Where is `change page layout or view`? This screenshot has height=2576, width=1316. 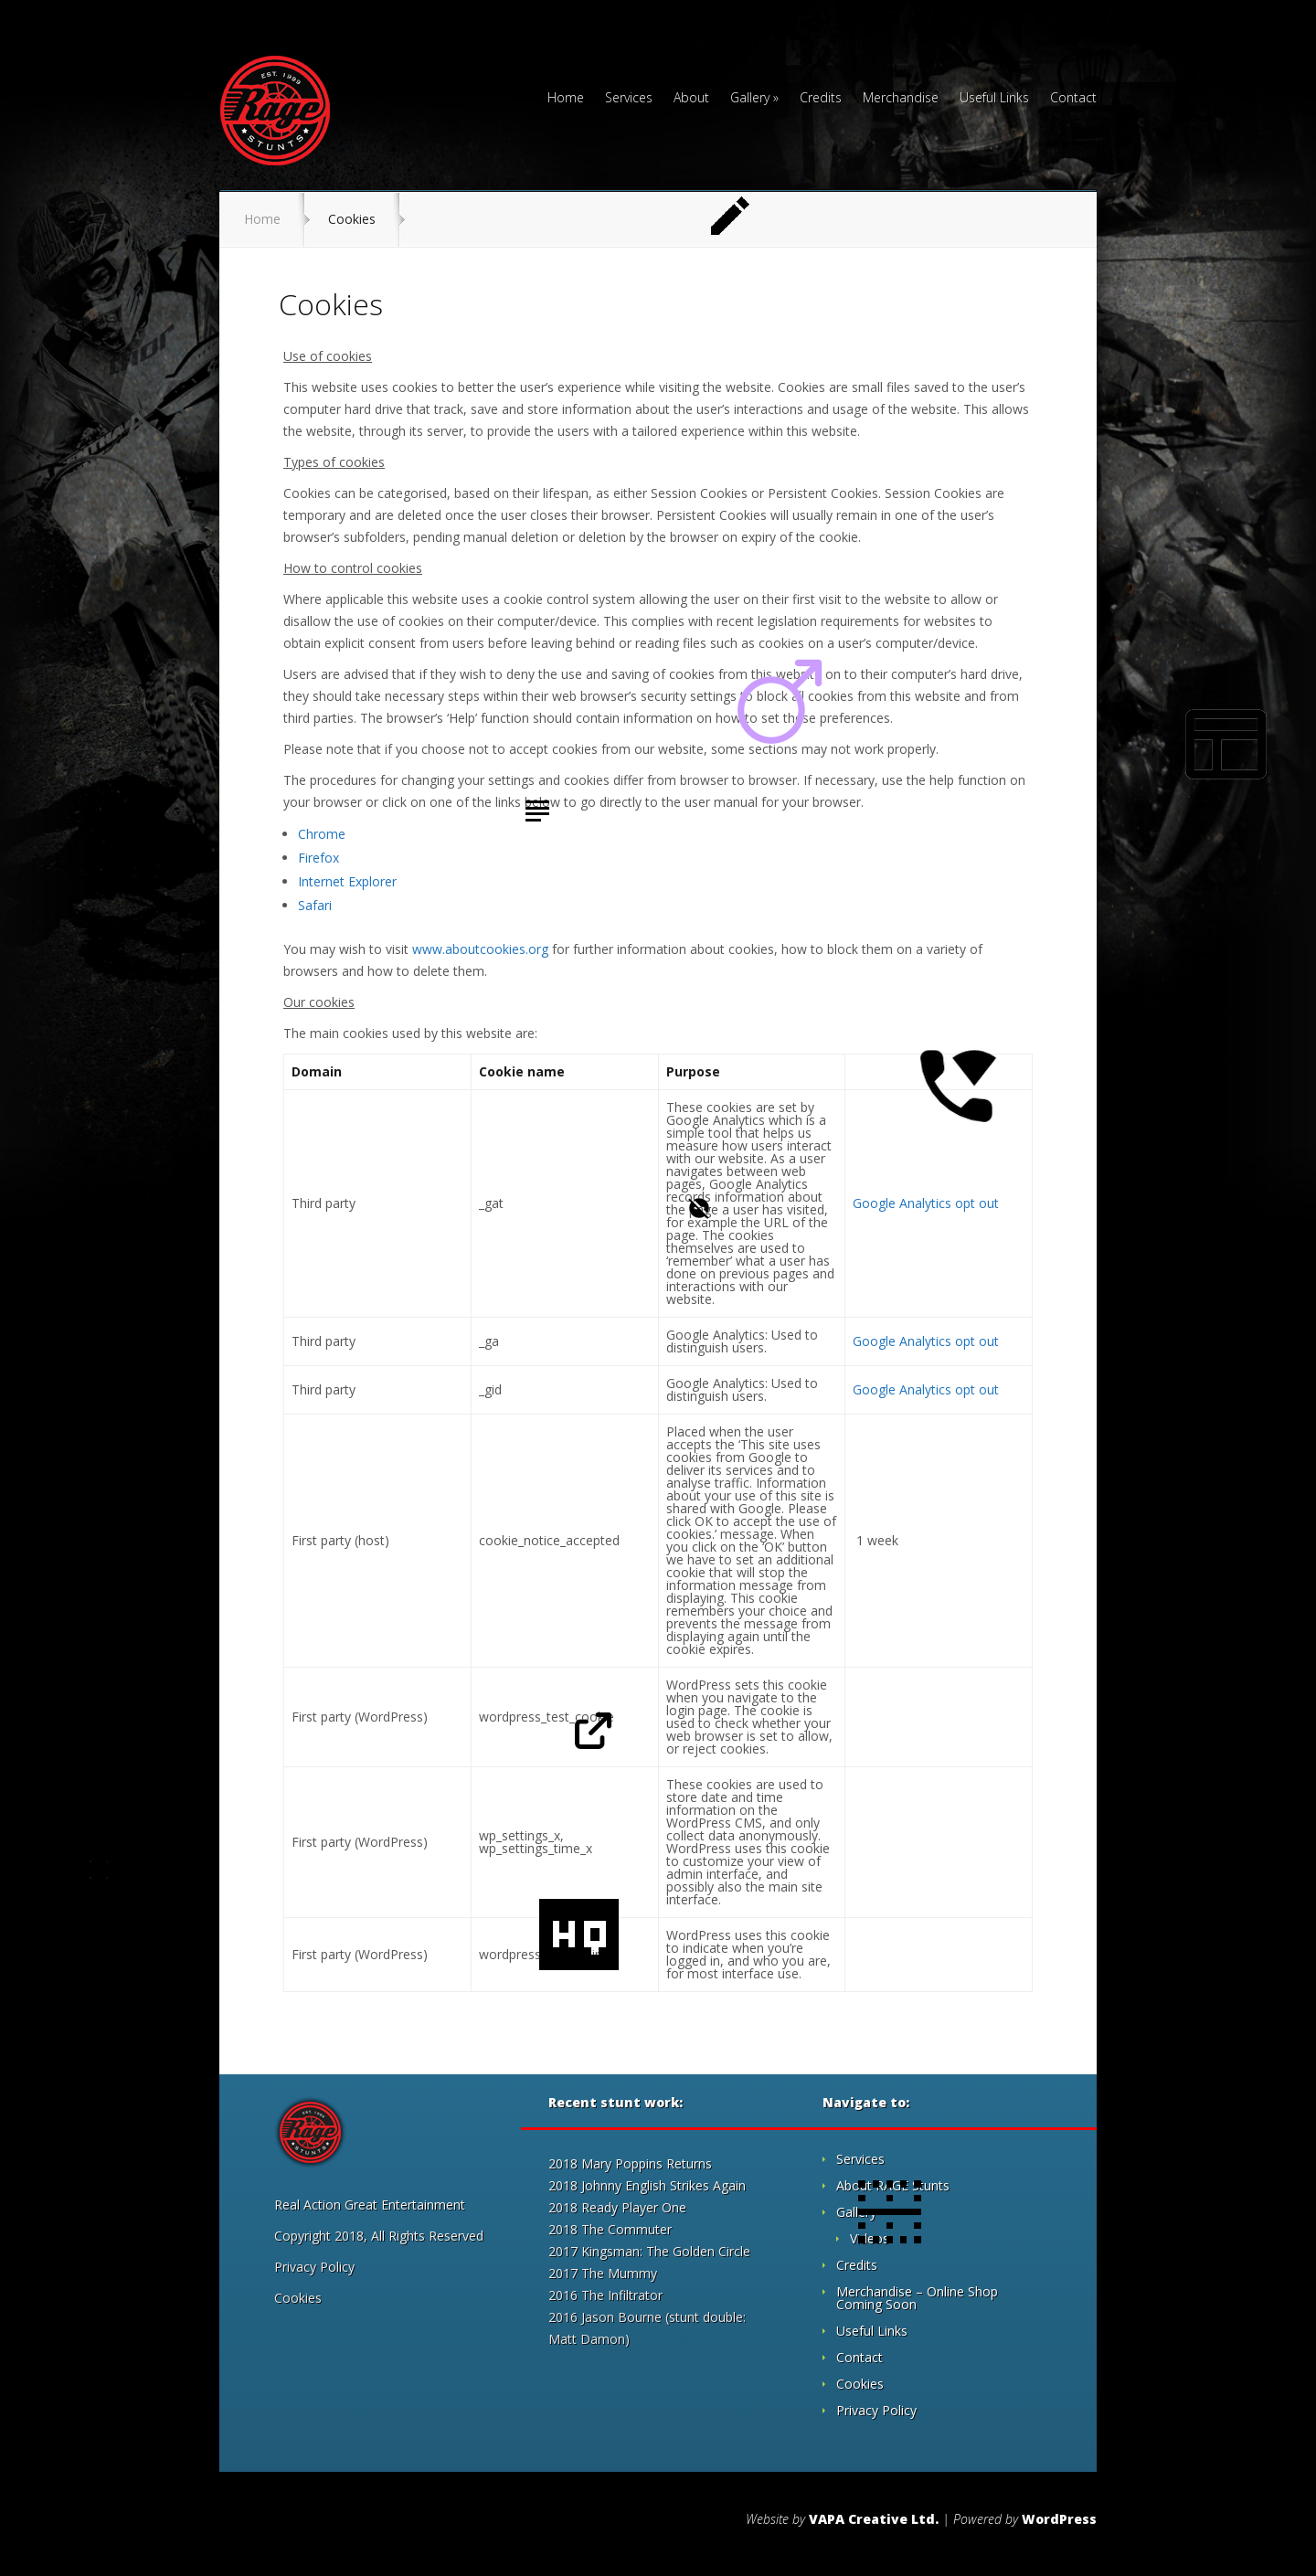 change page layout or view is located at coordinates (1226, 744).